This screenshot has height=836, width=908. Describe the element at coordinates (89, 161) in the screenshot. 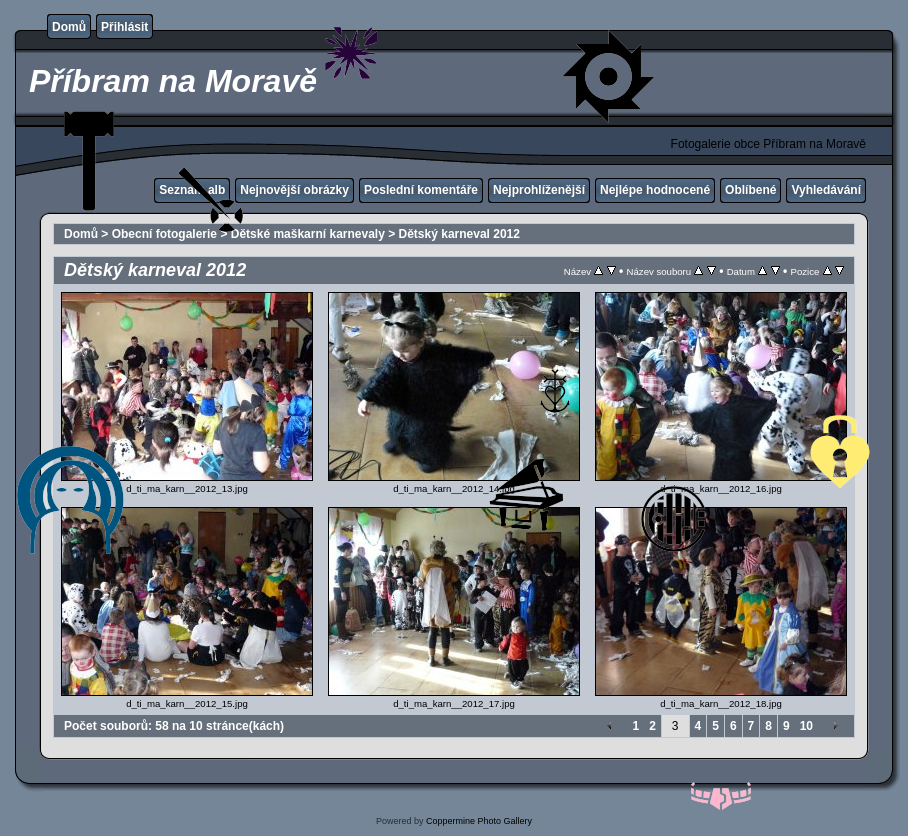

I see `activate trample ability in a card game` at that location.